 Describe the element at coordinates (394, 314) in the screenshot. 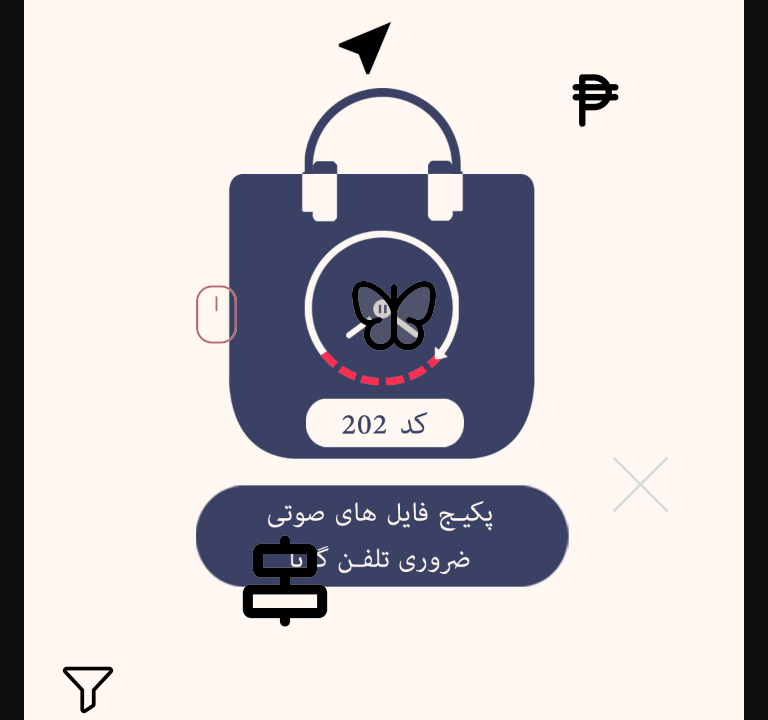

I see `indicates a transformation or metamorphosis feature` at that location.